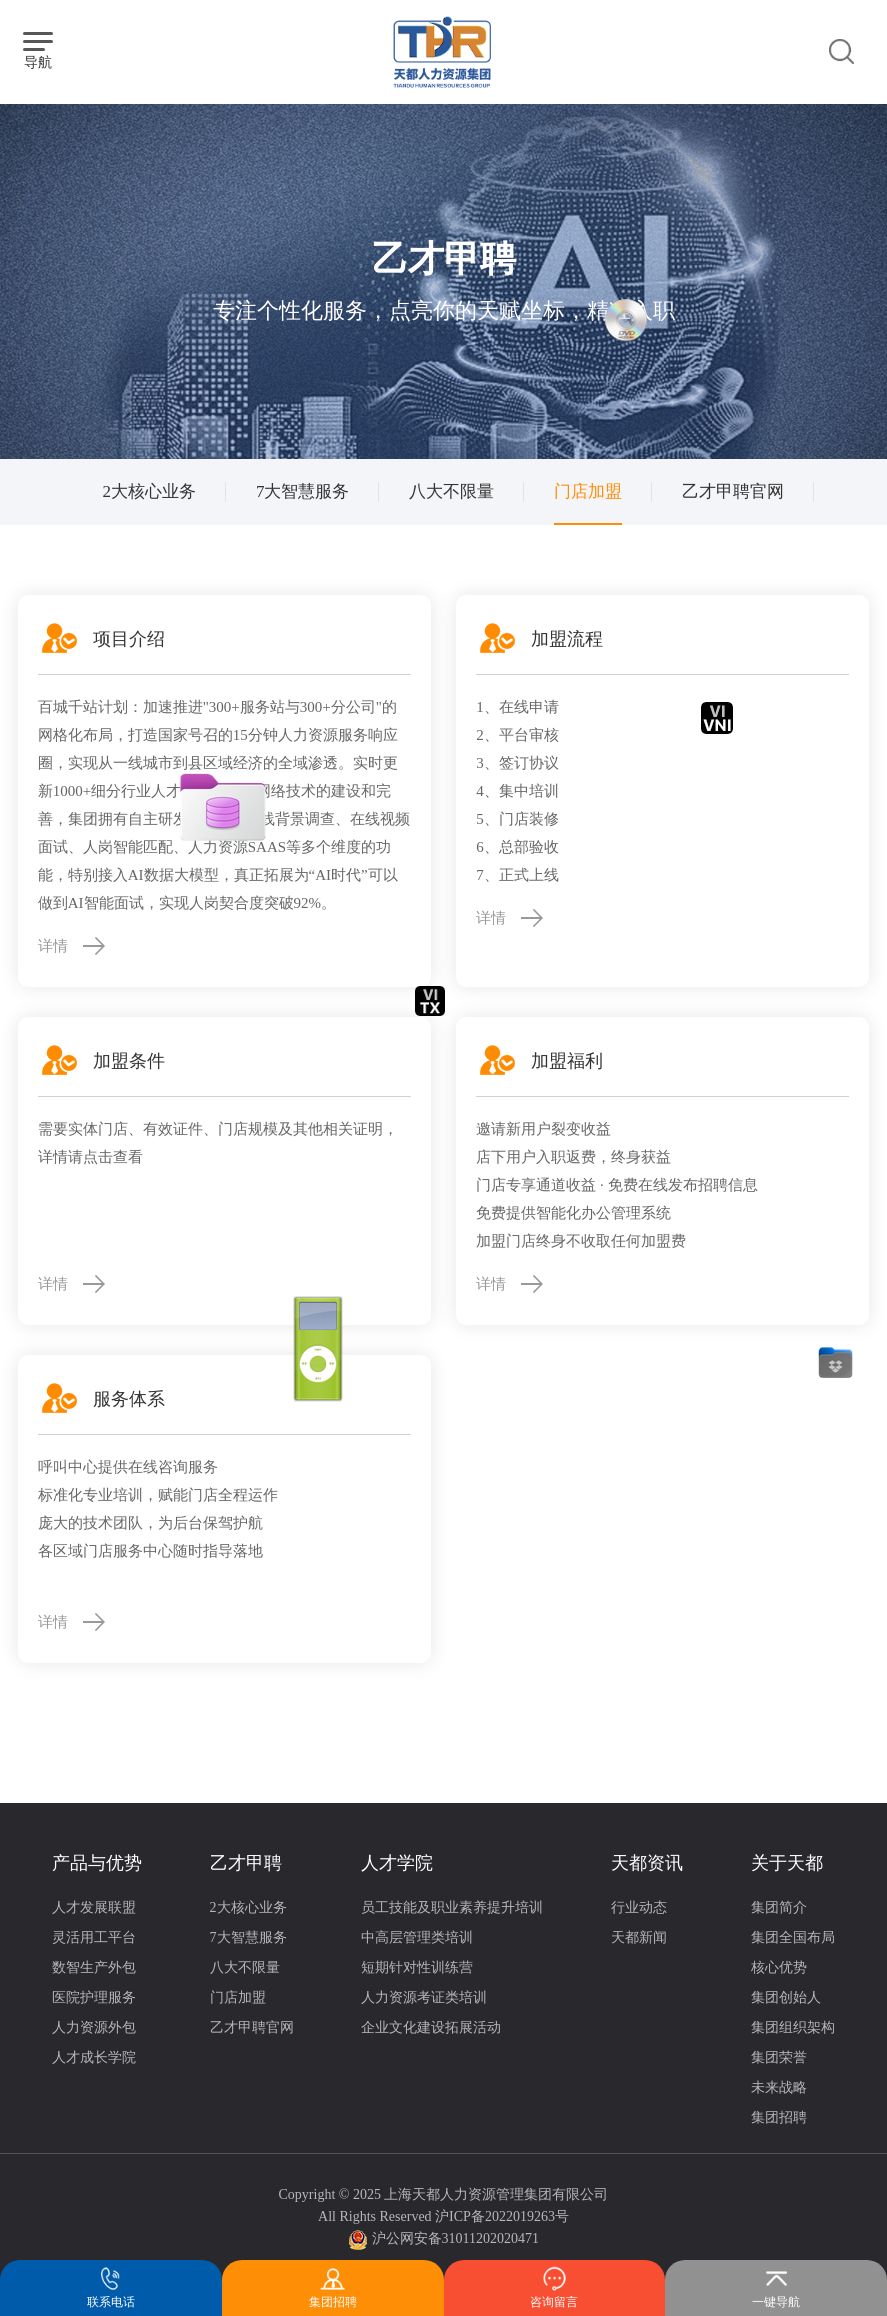 This screenshot has height=2316, width=887. What do you see at coordinates (222, 809) in the screenshot?
I see `open folder containing LibreOffice Base database files` at bounding box center [222, 809].